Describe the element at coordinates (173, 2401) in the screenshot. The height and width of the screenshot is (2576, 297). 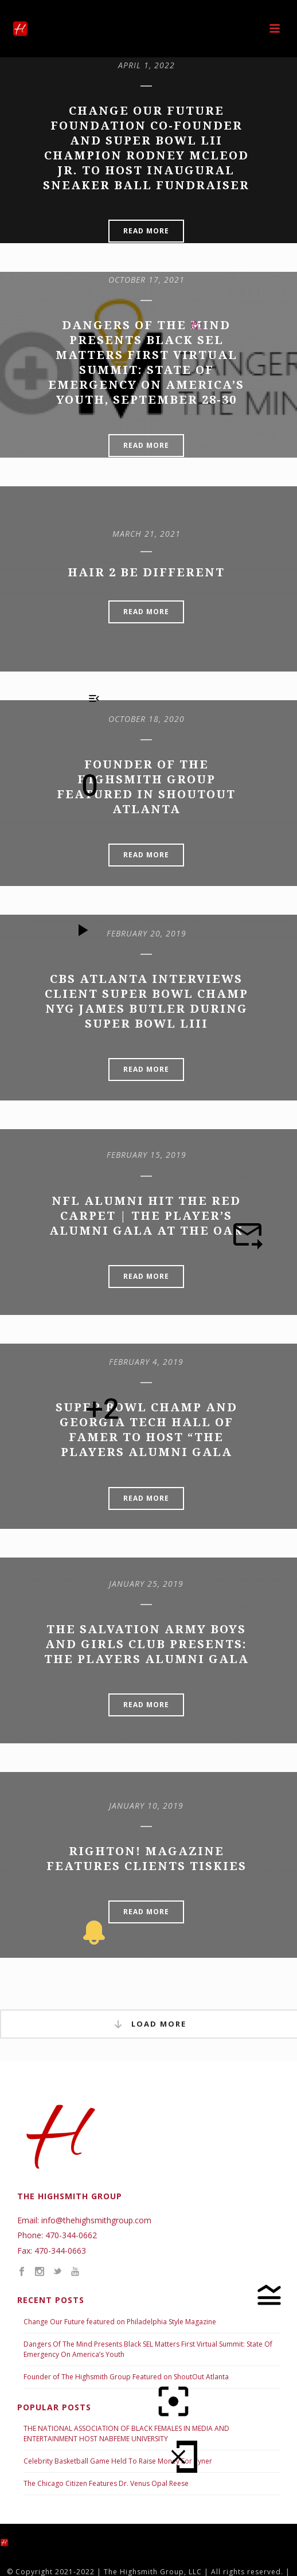
I see `center focus on the current subject` at that location.